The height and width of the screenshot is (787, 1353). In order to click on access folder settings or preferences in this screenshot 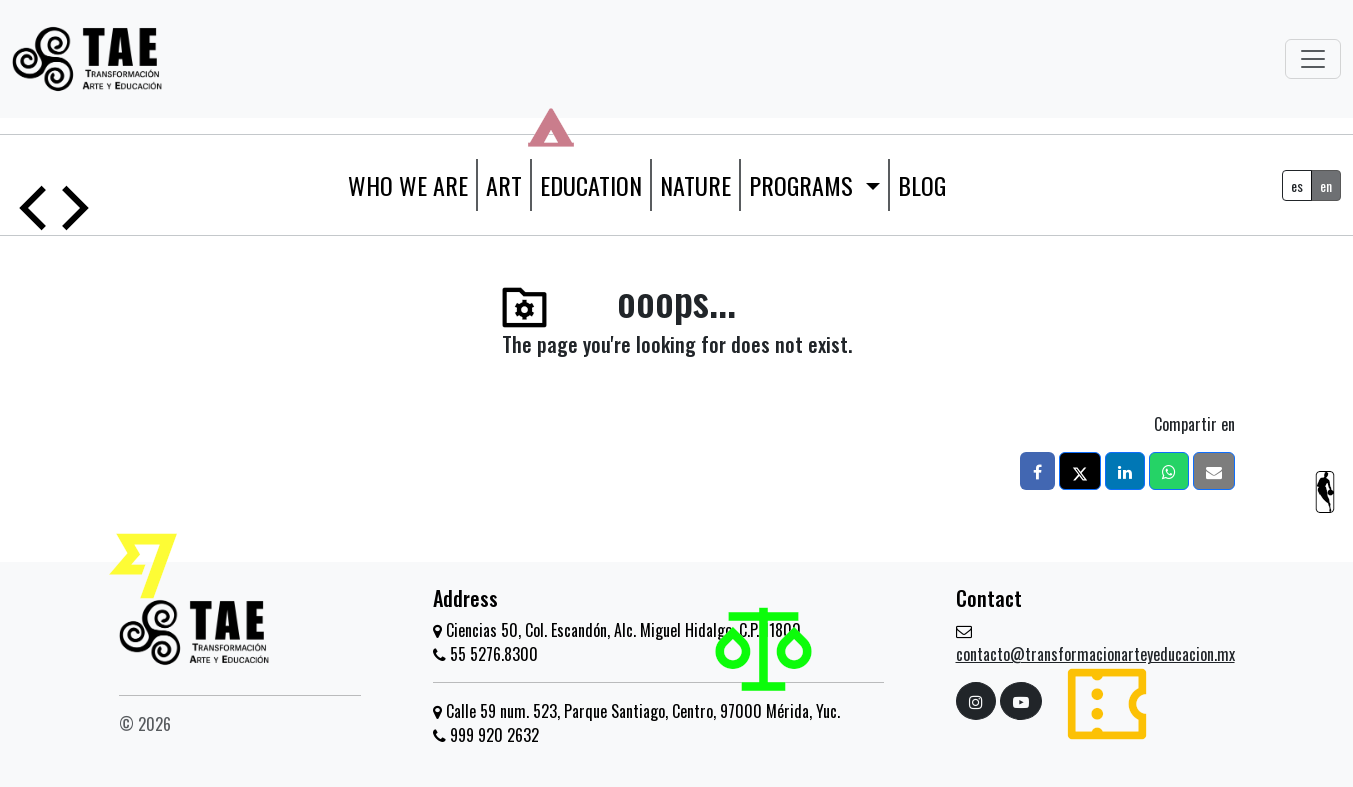, I will do `click(524, 307)`.